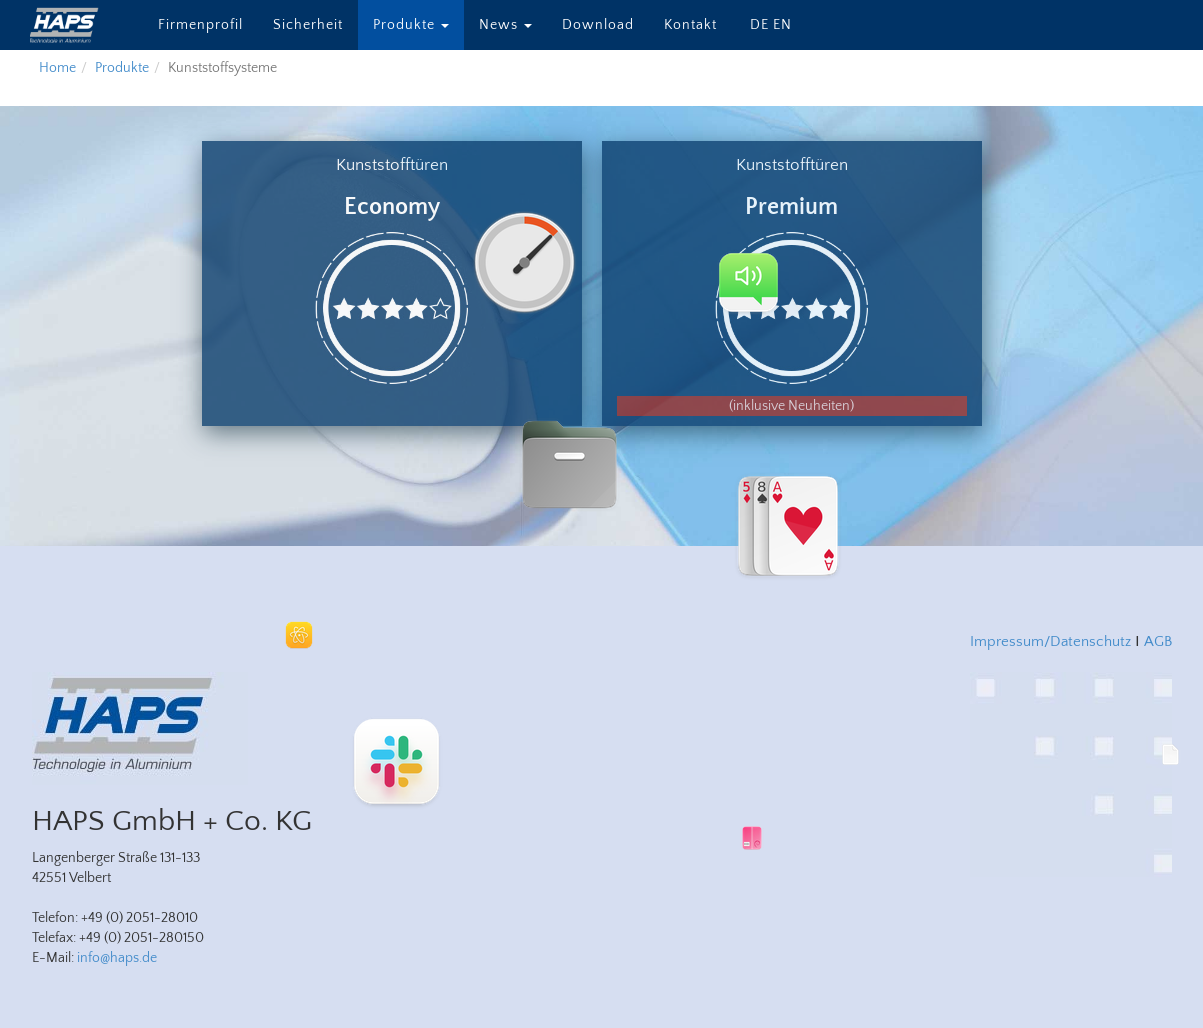 This screenshot has height=1028, width=1203. Describe the element at coordinates (569, 464) in the screenshot. I see `open the file manager application` at that location.